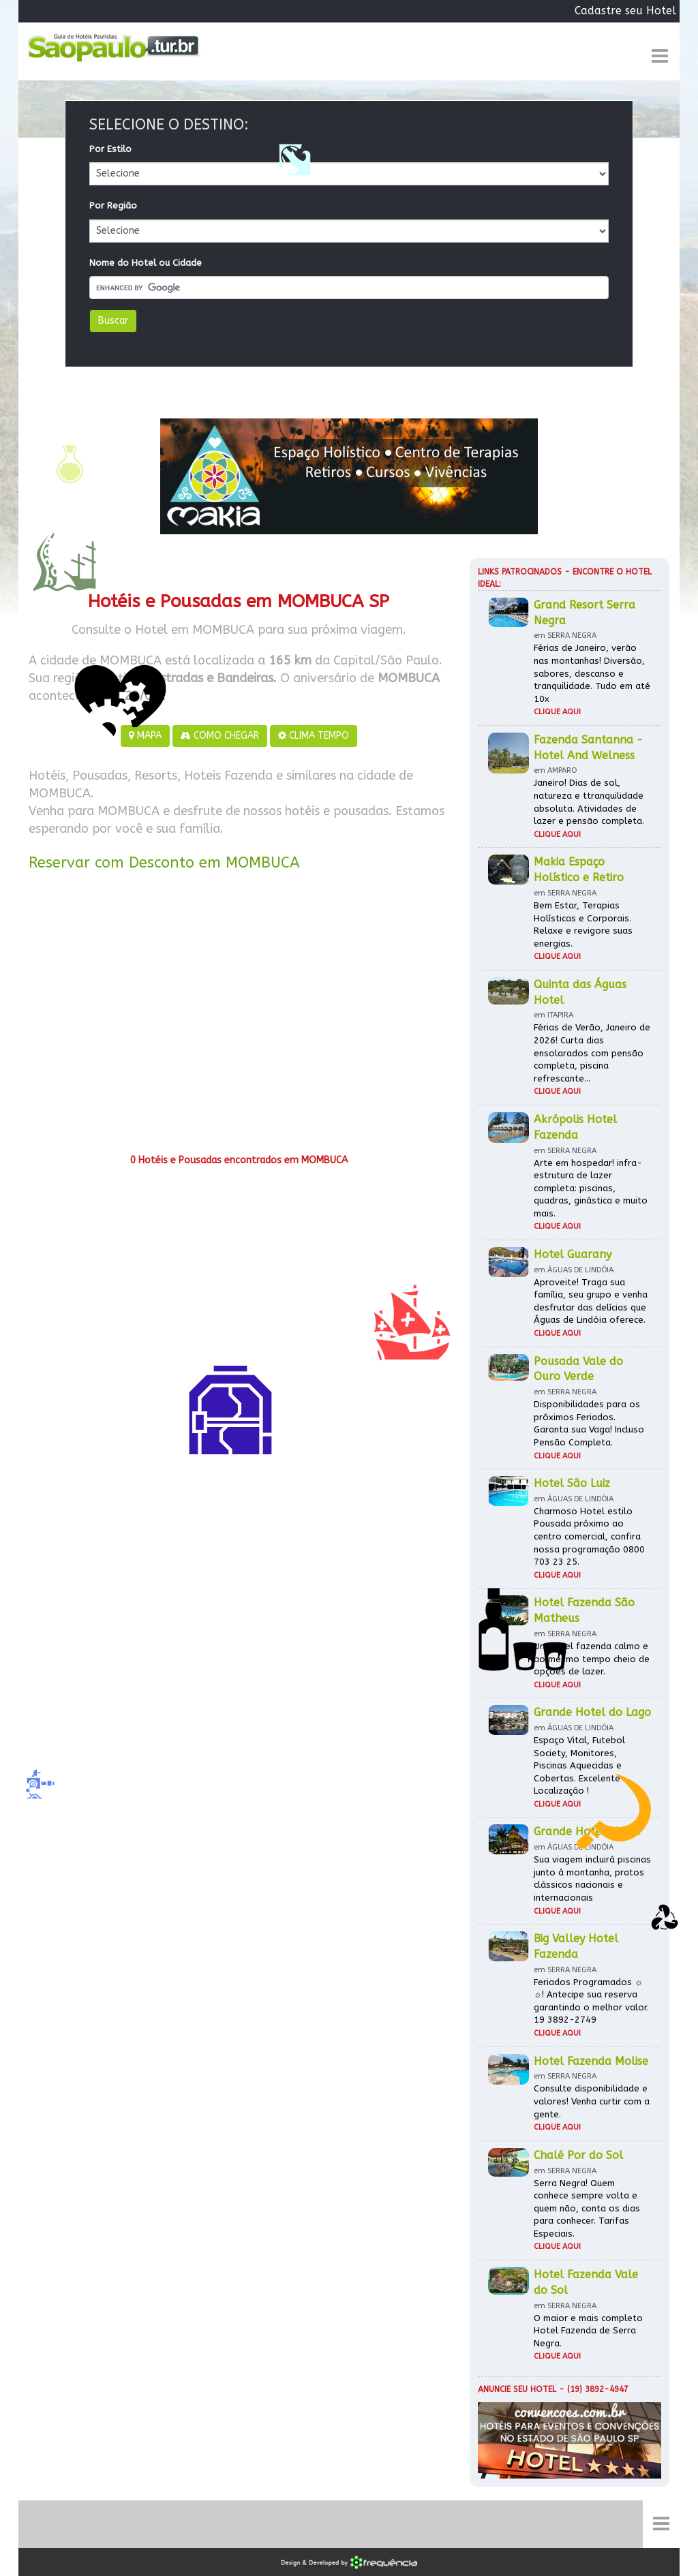 This screenshot has height=2576, width=698. I want to click on access the alchemy or crafting menu, so click(70, 464).